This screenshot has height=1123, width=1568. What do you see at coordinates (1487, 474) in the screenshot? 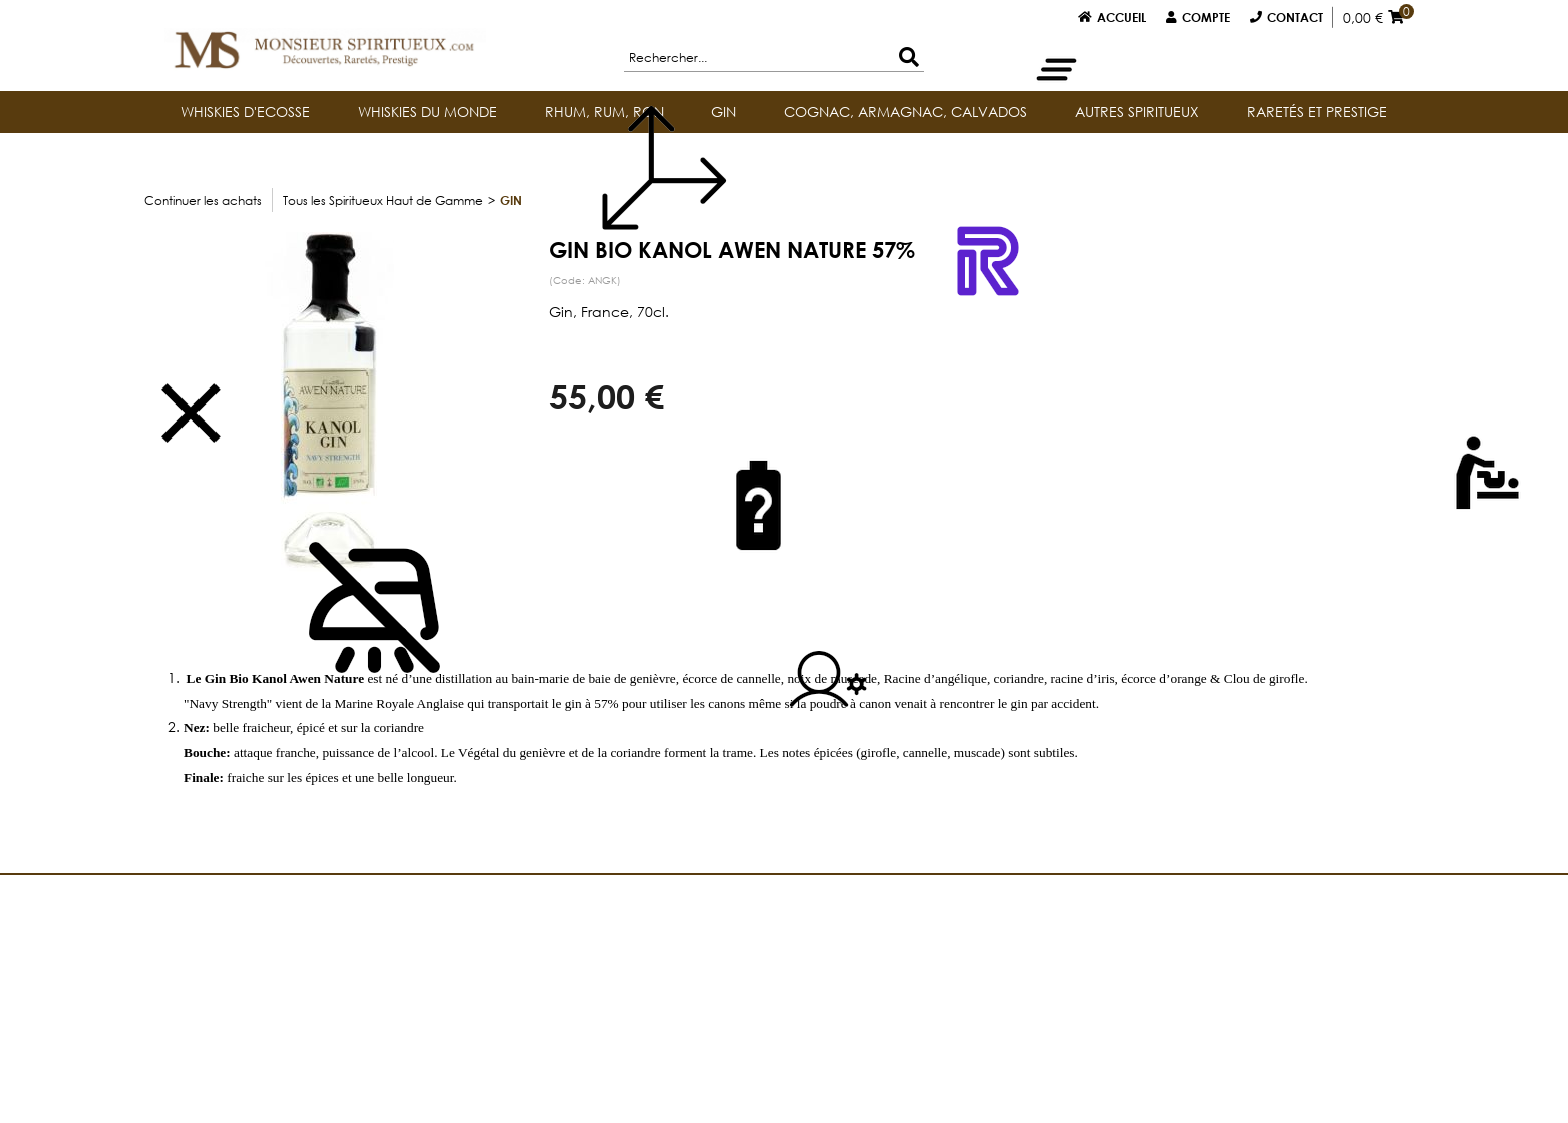
I see `indicates baby changing station nearby` at bounding box center [1487, 474].